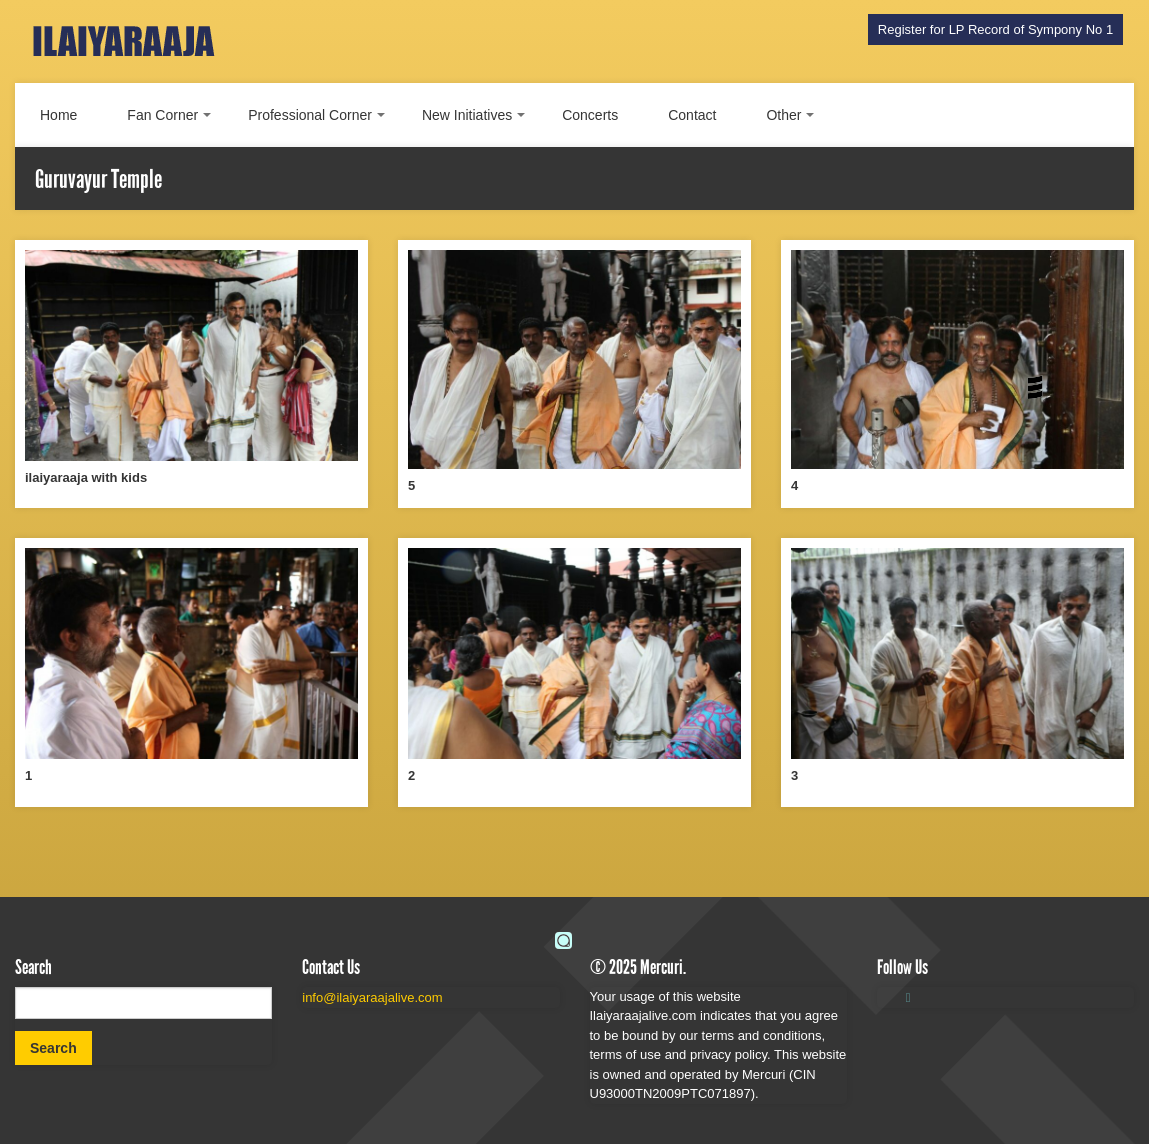 The image size is (1149, 1144). I want to click on scala programming language logo, so click(1035, 387).